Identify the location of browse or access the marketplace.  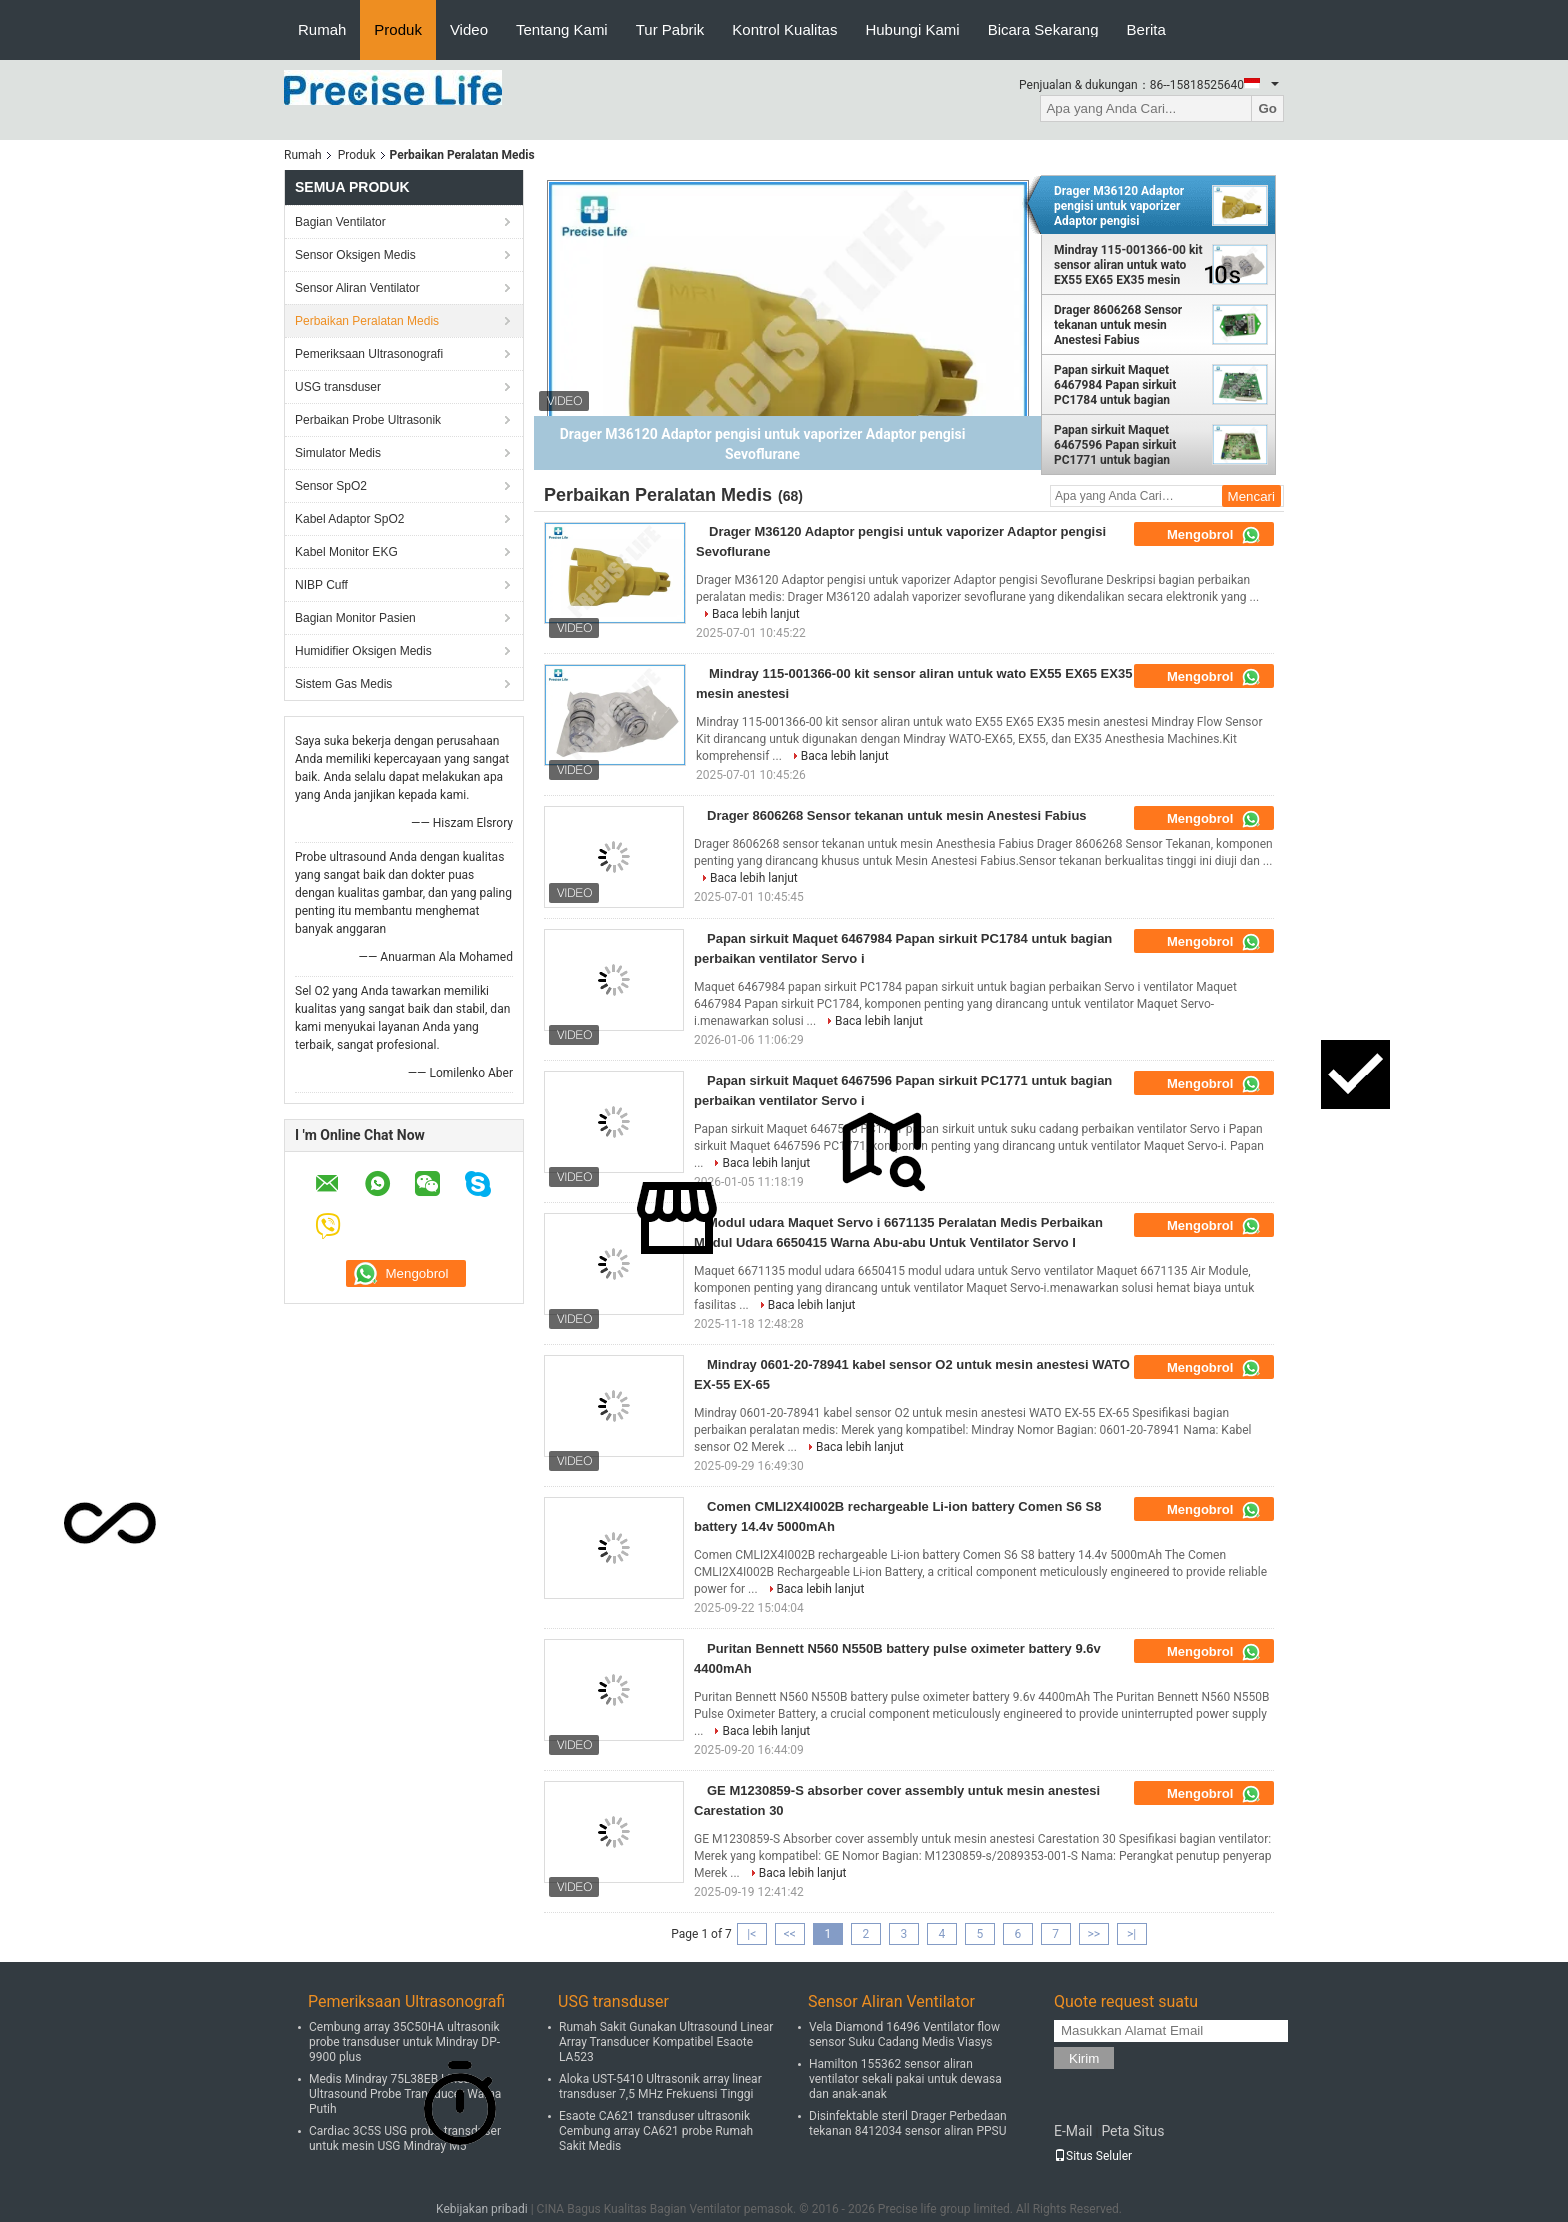
(677, 1218).